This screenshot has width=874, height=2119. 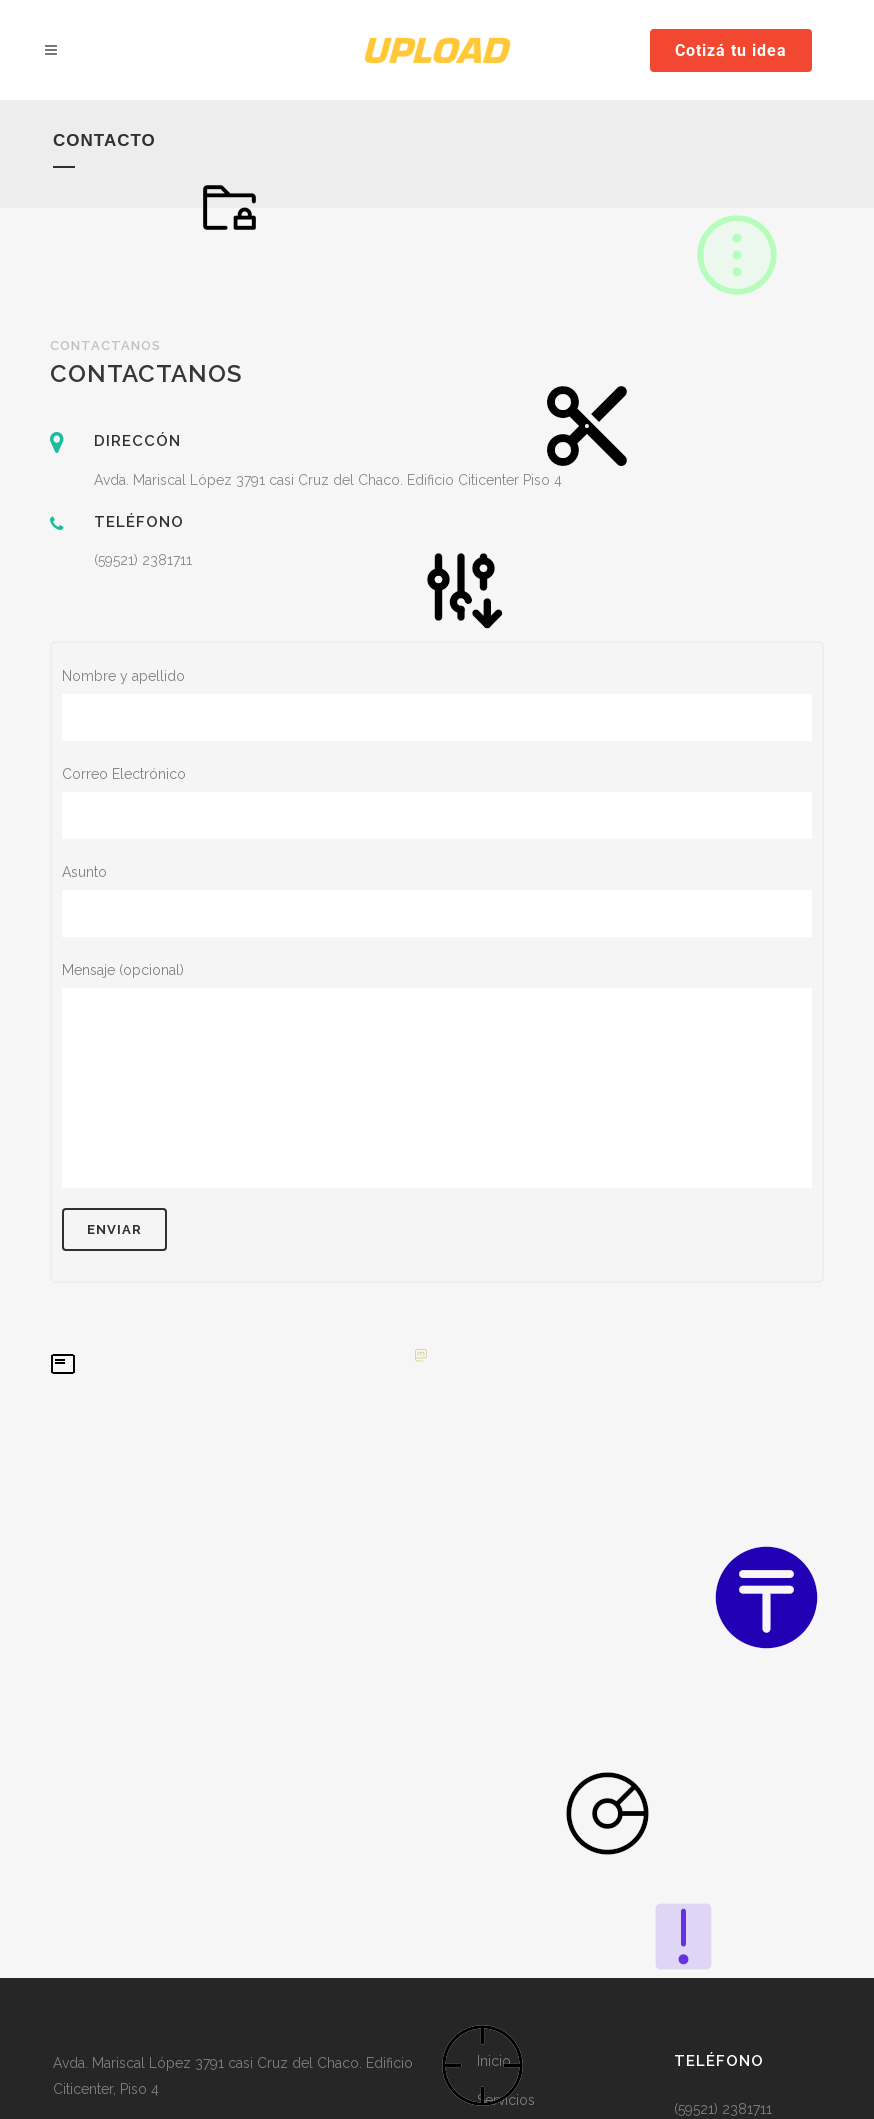 What do you see at coordinates (766, 1597) in the screenshot?
I see `indicates kazakhstani tenge currency` at bounding box center [766, 1597].